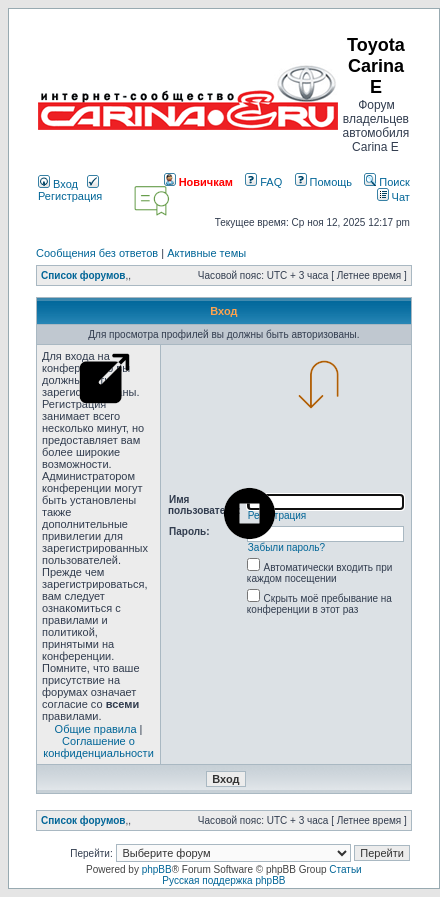  I want to click on stop media playback, so click(249, 513).